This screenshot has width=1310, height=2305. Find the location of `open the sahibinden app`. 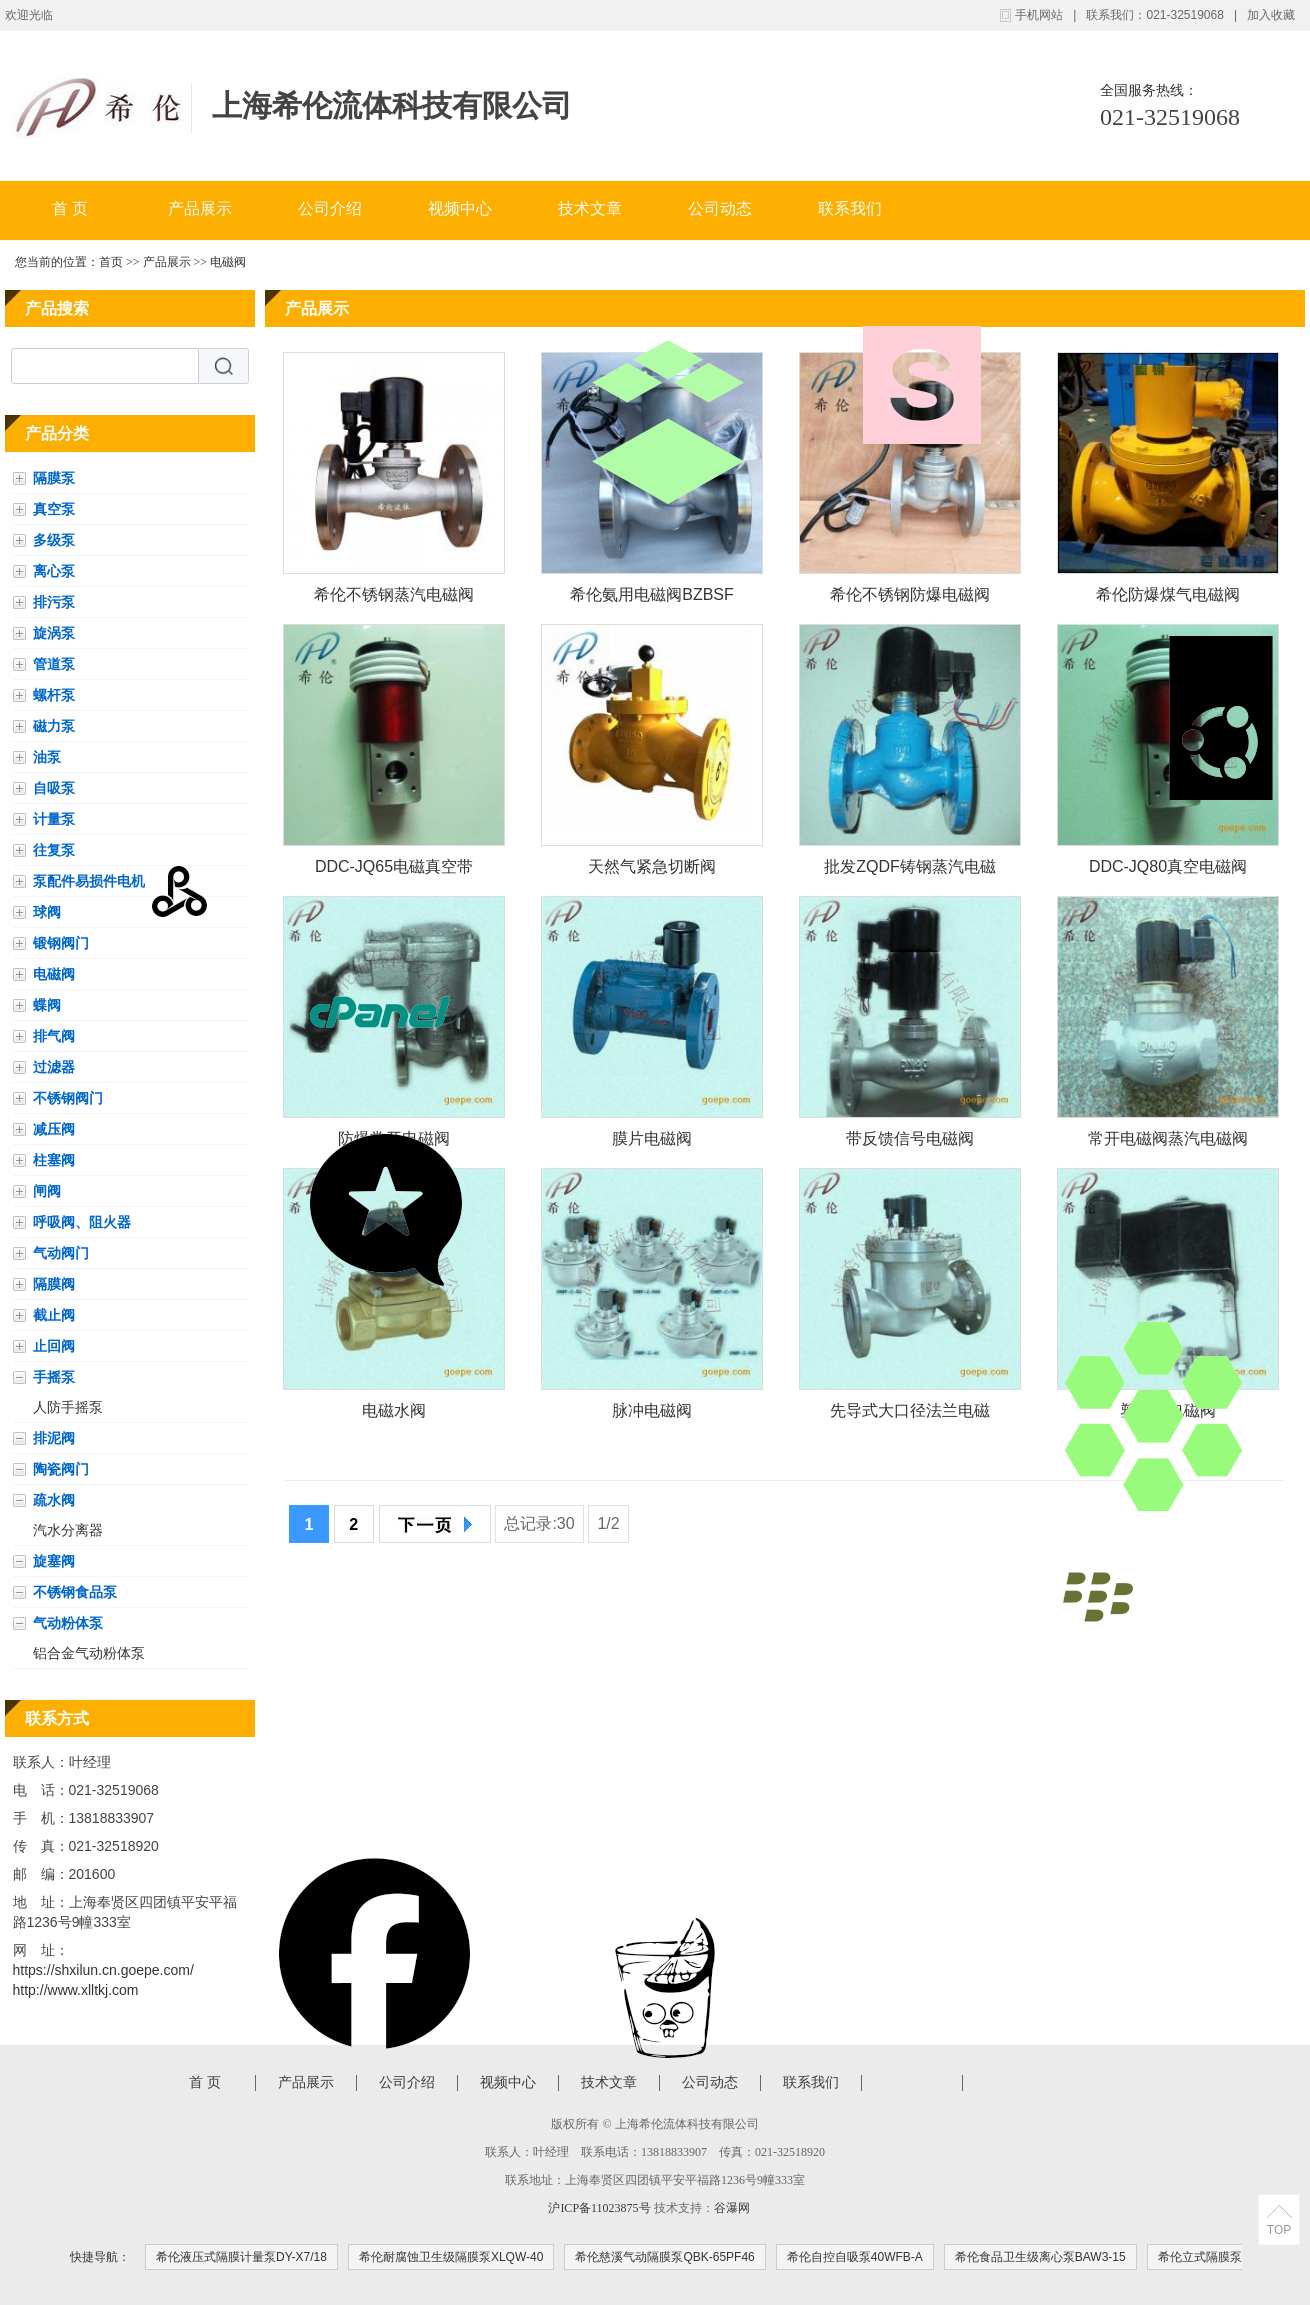

open the sahibinden app is located at coordinates (922, 385).